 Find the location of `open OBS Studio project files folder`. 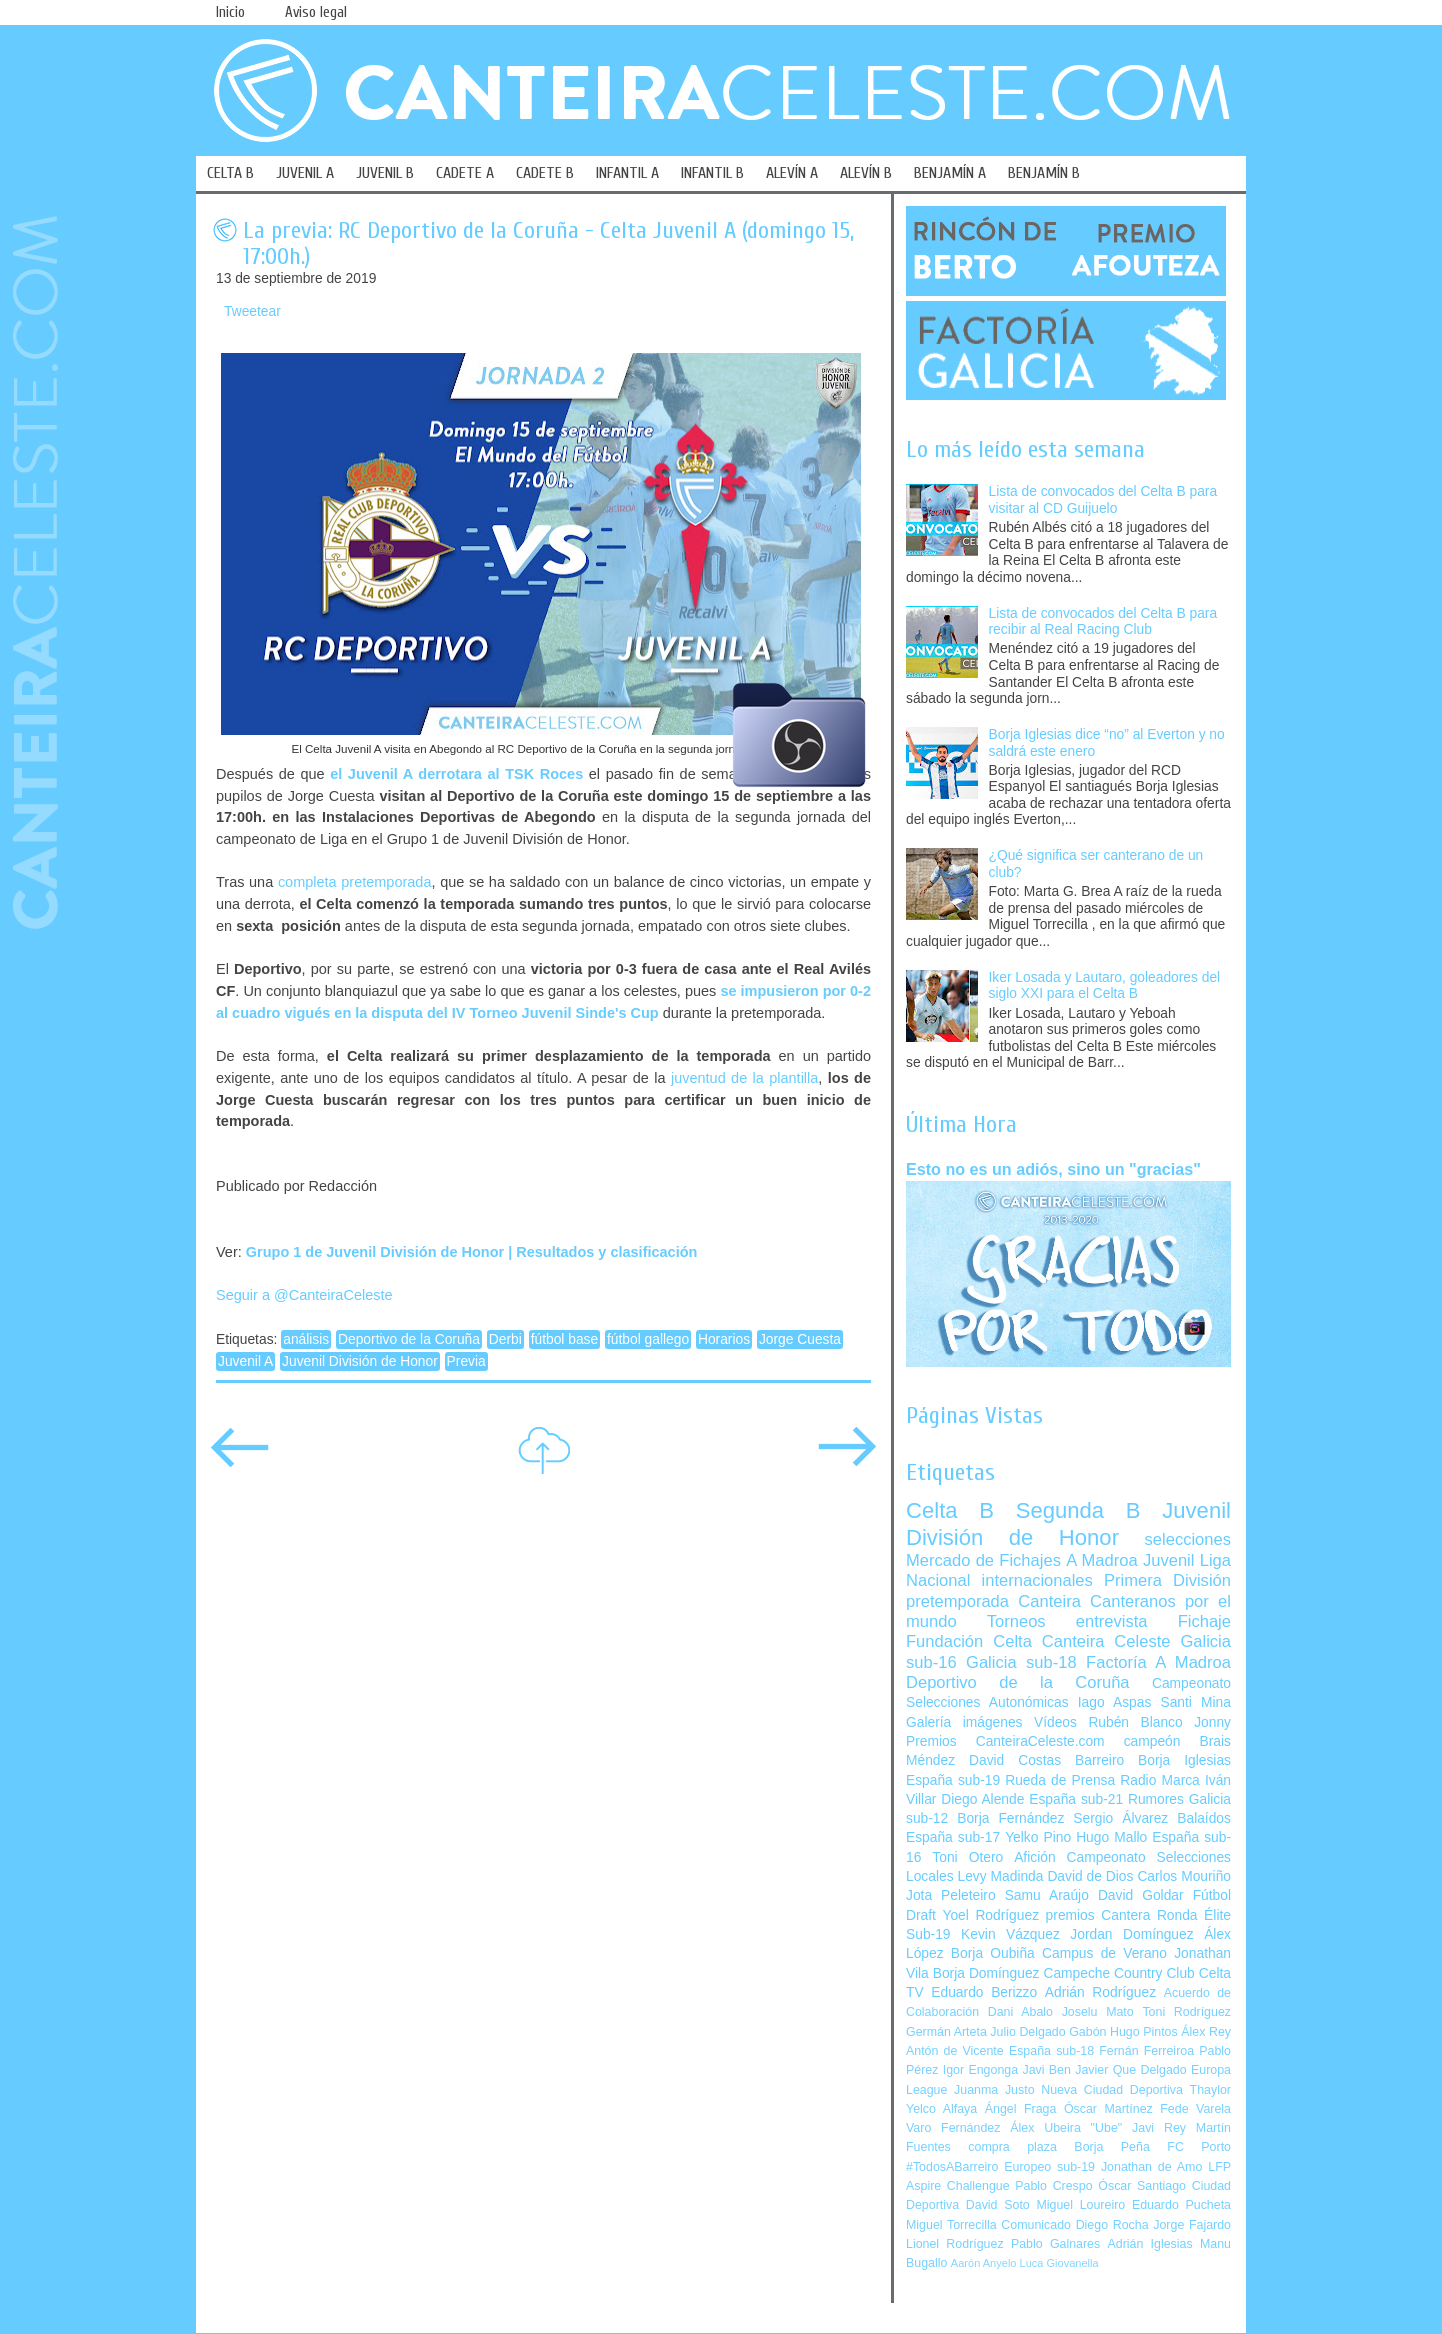

open OBS Studio project files folder is located at coordinates (798, 738).